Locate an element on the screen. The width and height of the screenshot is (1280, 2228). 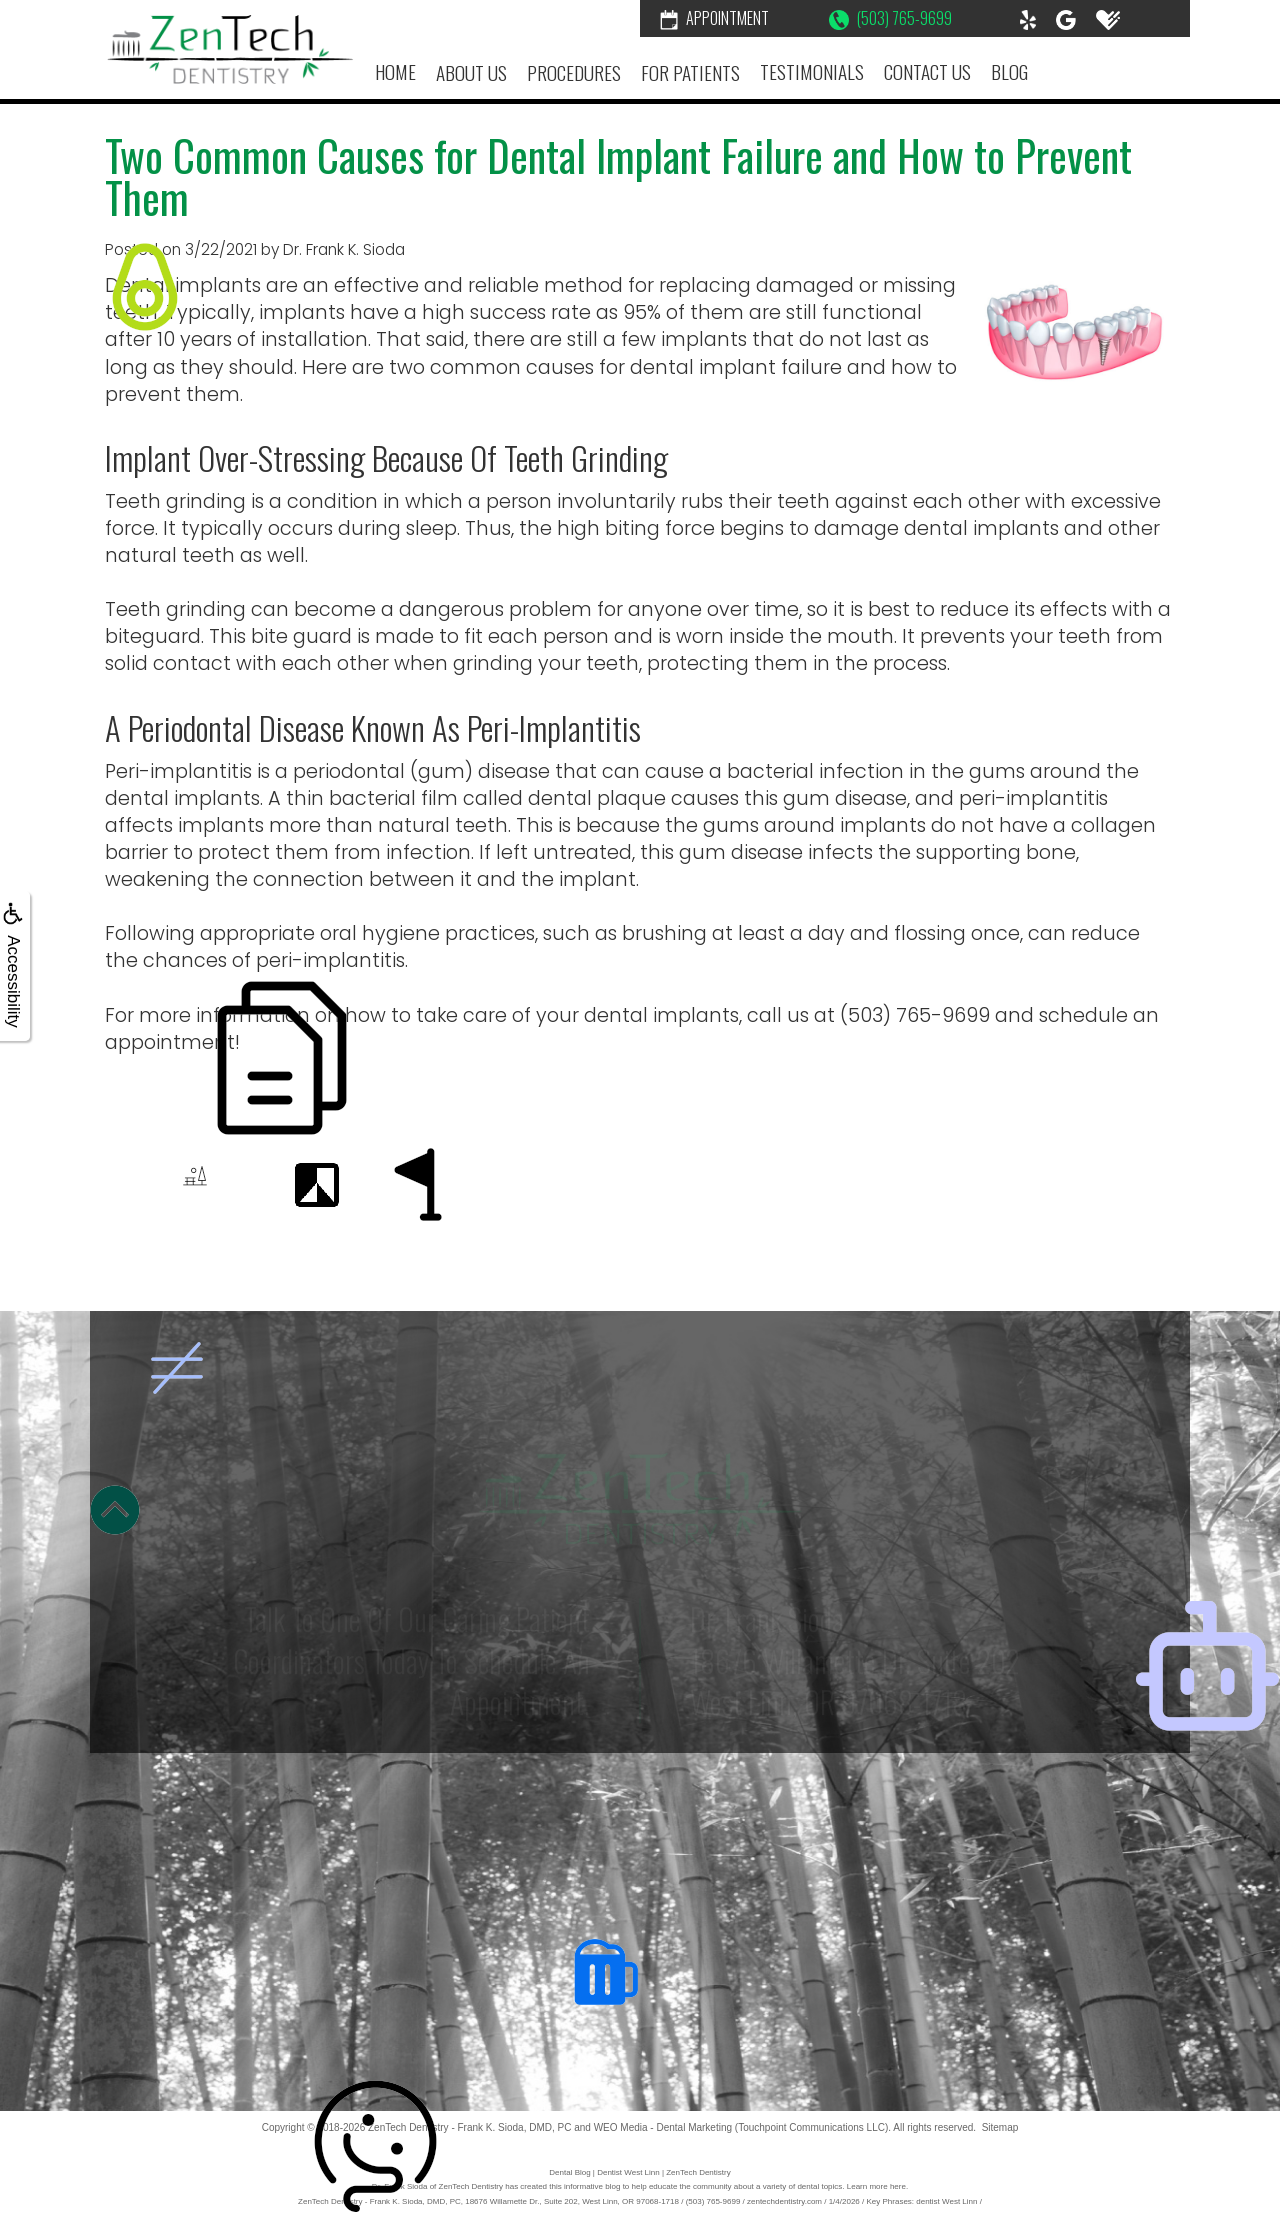
apply black and white filter to image is located at coordinates (317, 1185).